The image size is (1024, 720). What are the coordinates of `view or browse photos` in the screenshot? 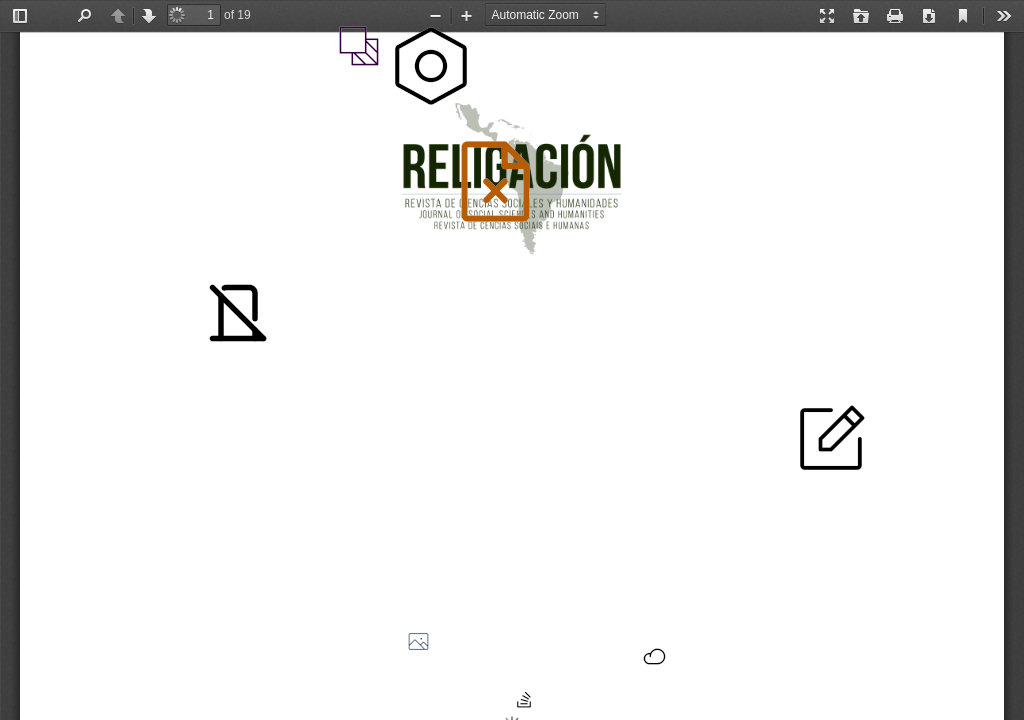 It's located at (418, 641).